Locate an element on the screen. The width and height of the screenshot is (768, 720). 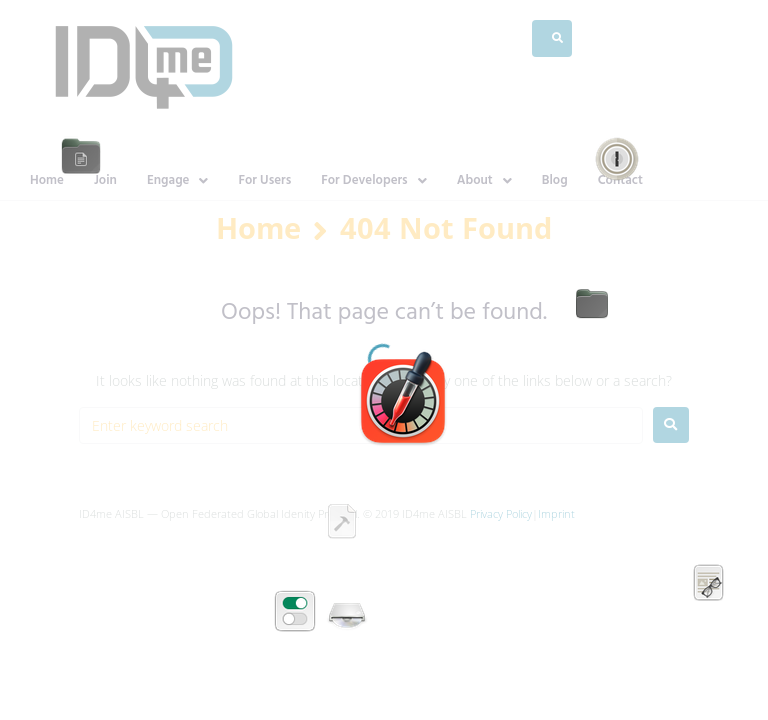
open documents folder is located at coordinates (81, 156).